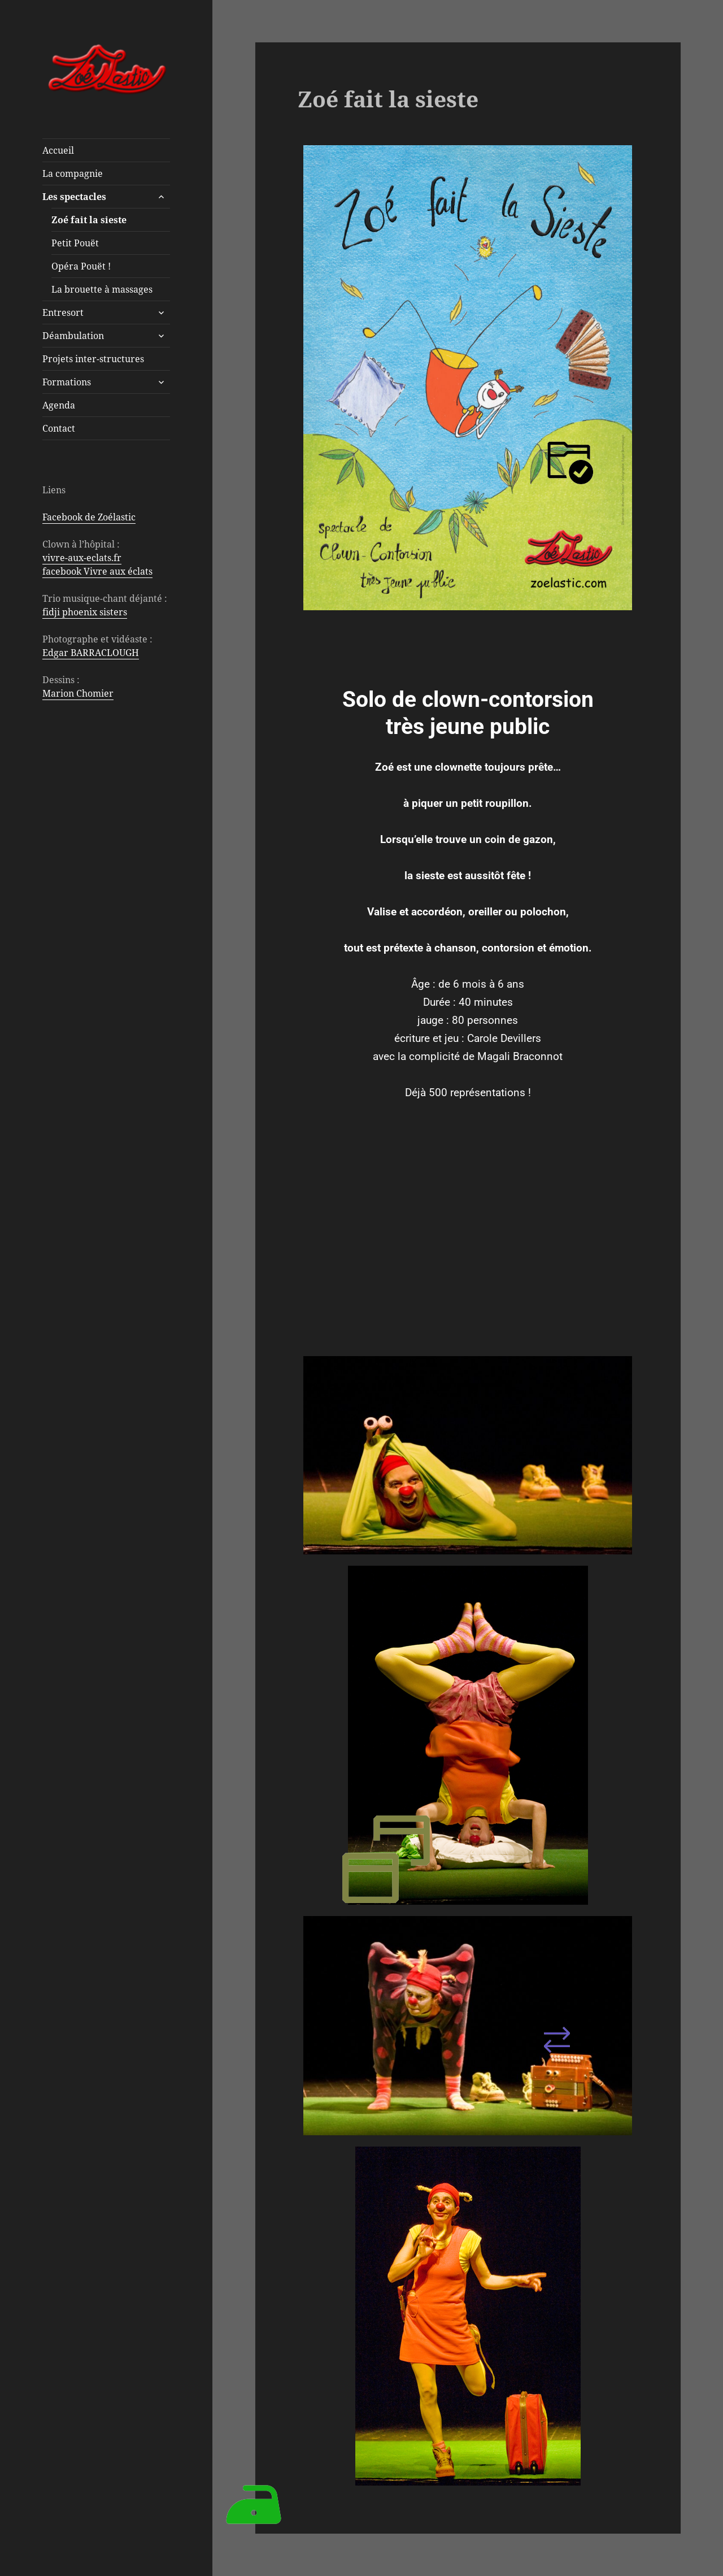 The width and height of the screenshot is (723, 2576). Describe the element at coordinates (569, 460) in the screenshot. I see `indicates the currently active or selected folder` at that location.